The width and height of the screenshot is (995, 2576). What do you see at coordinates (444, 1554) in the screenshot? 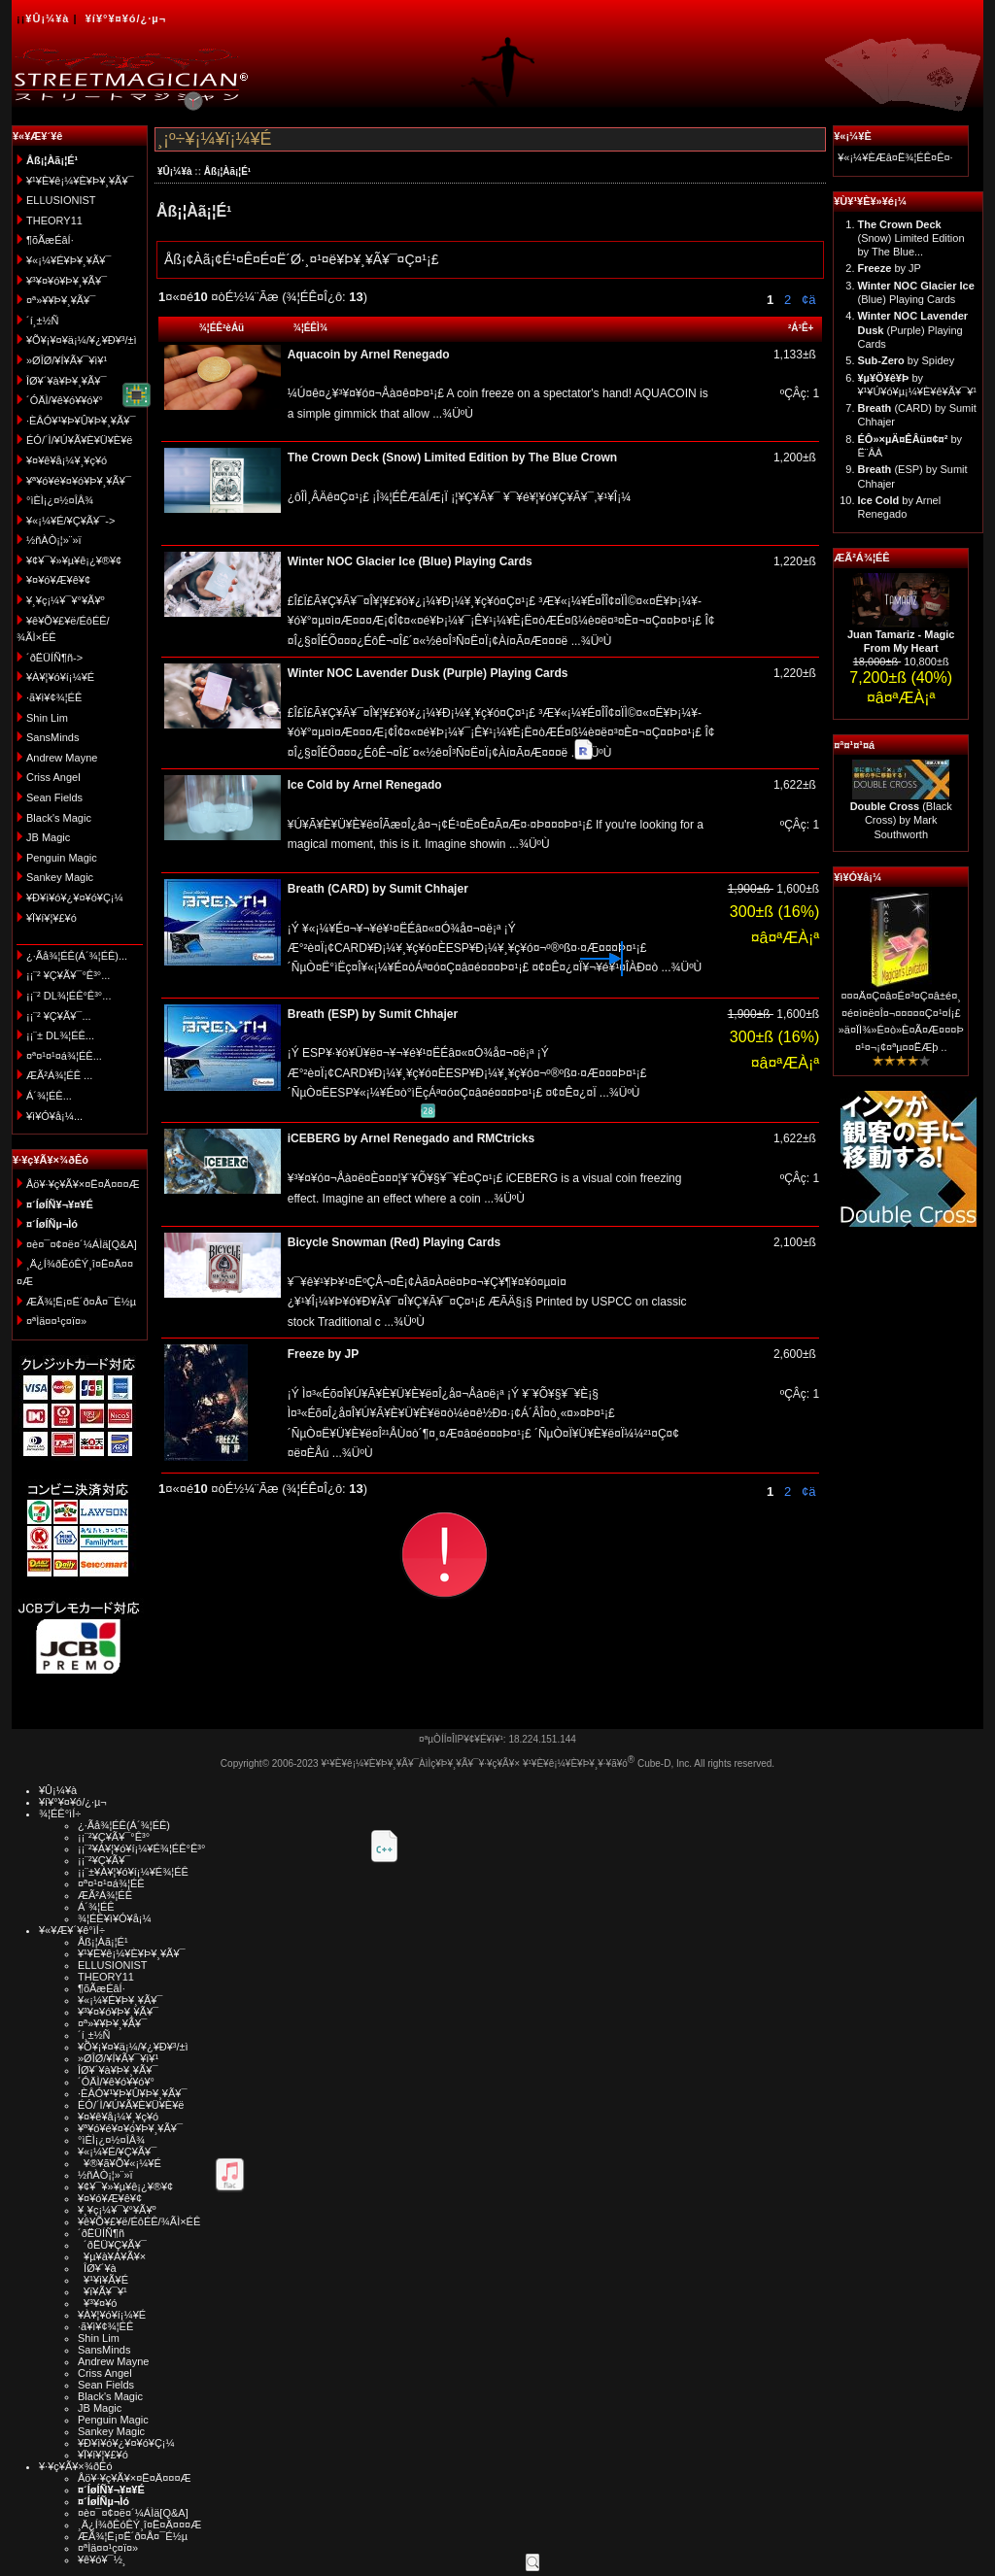
I see `indicates an important alert or warning` at bounding box center [444, 1554].